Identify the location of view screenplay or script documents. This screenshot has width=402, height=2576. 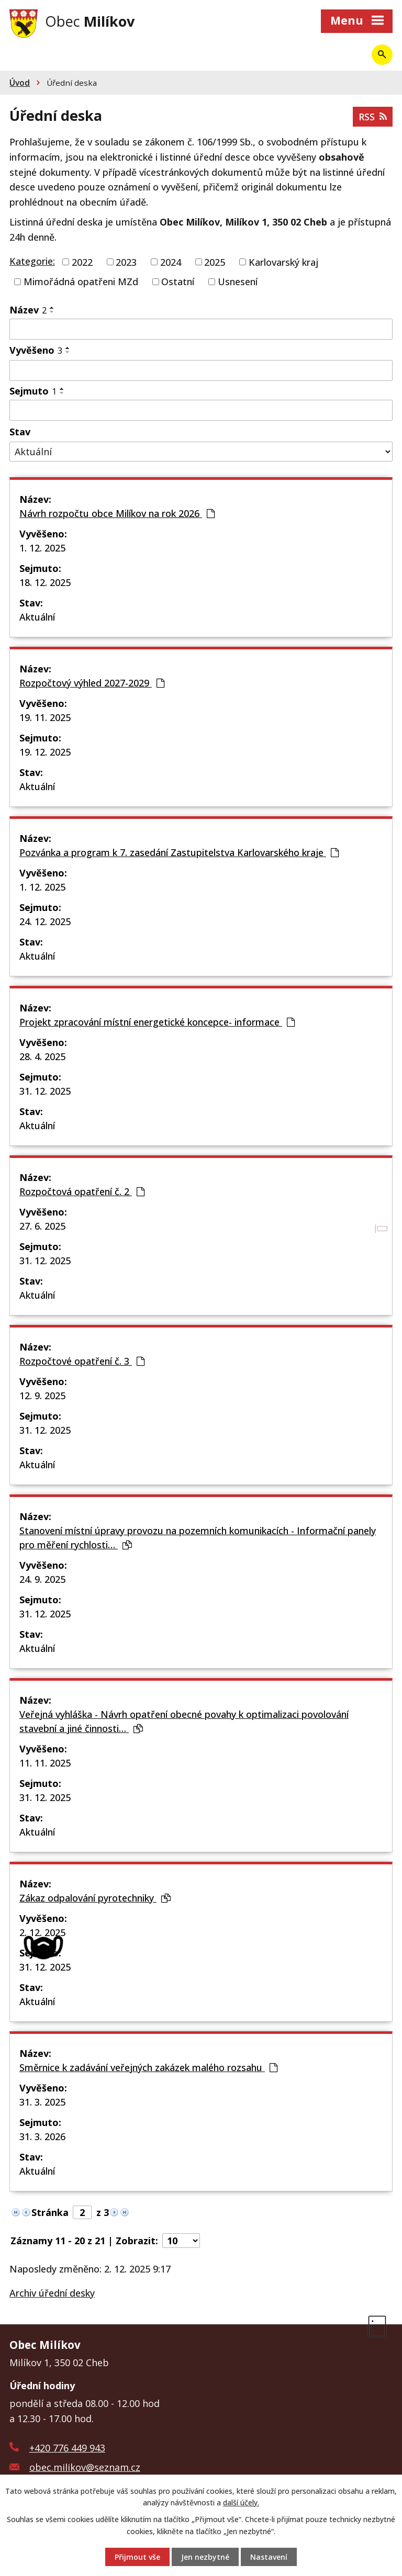
(377, 2326).